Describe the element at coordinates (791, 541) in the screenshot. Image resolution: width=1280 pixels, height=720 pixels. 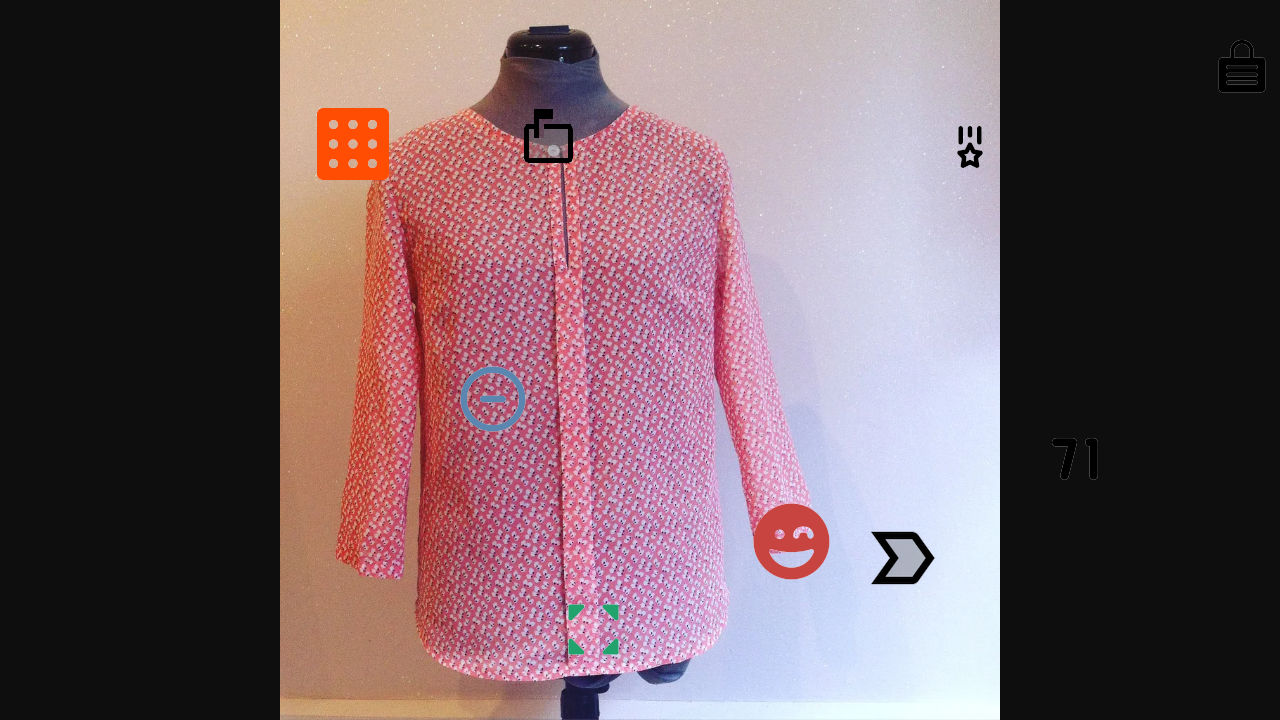
I see `add a playful or flirty reaction to a message` at that location.